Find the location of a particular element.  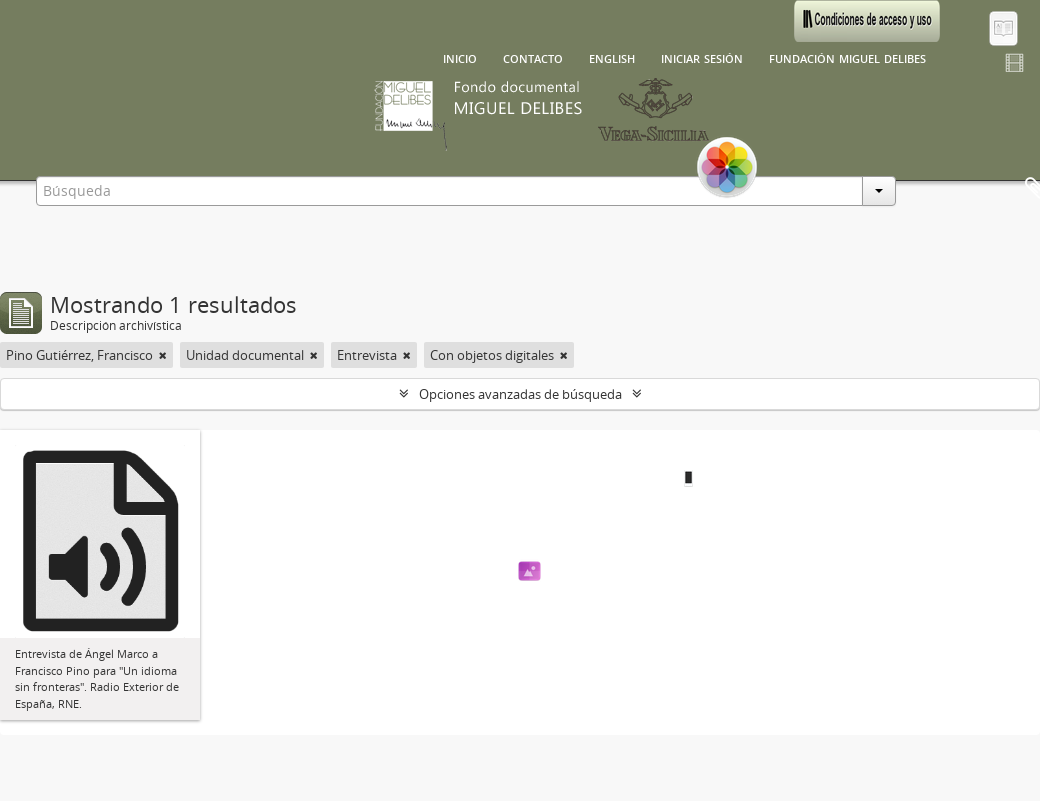

open an image file is located at coordinates (529, 570).